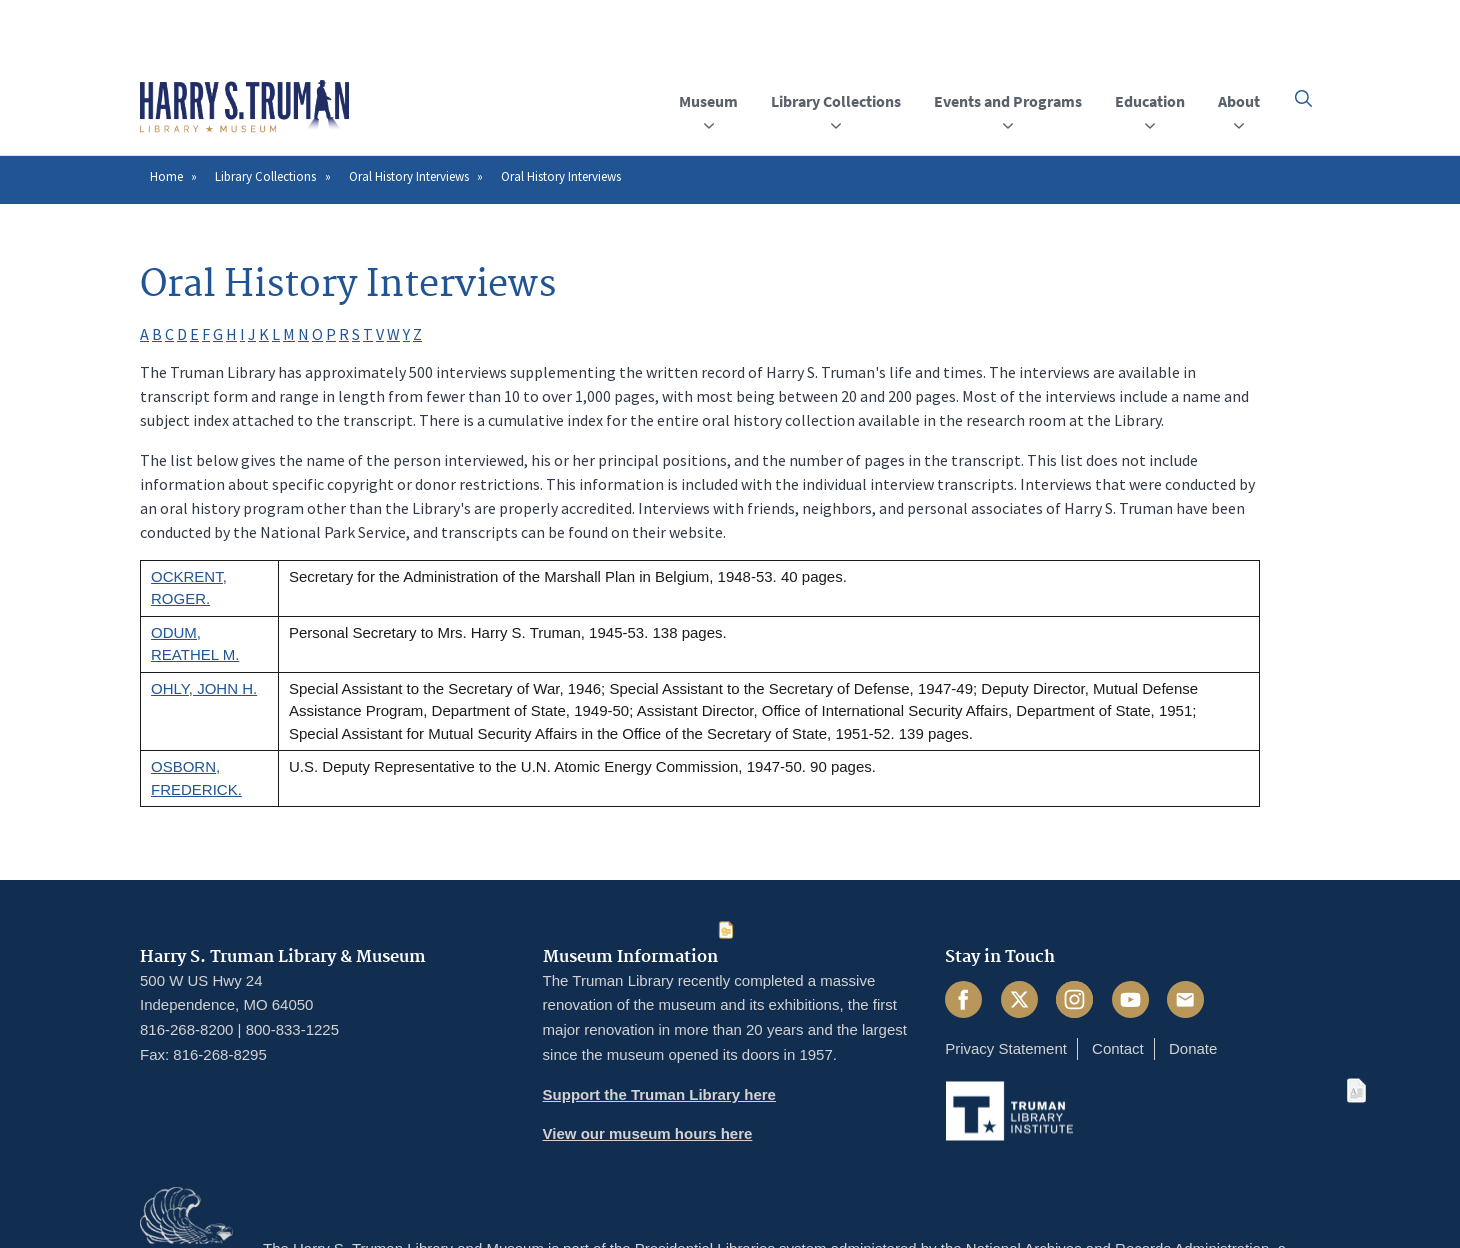 This screenshot has height=1248, width=1460. I want to click on libreoffice draw document file, so click(726, 930).